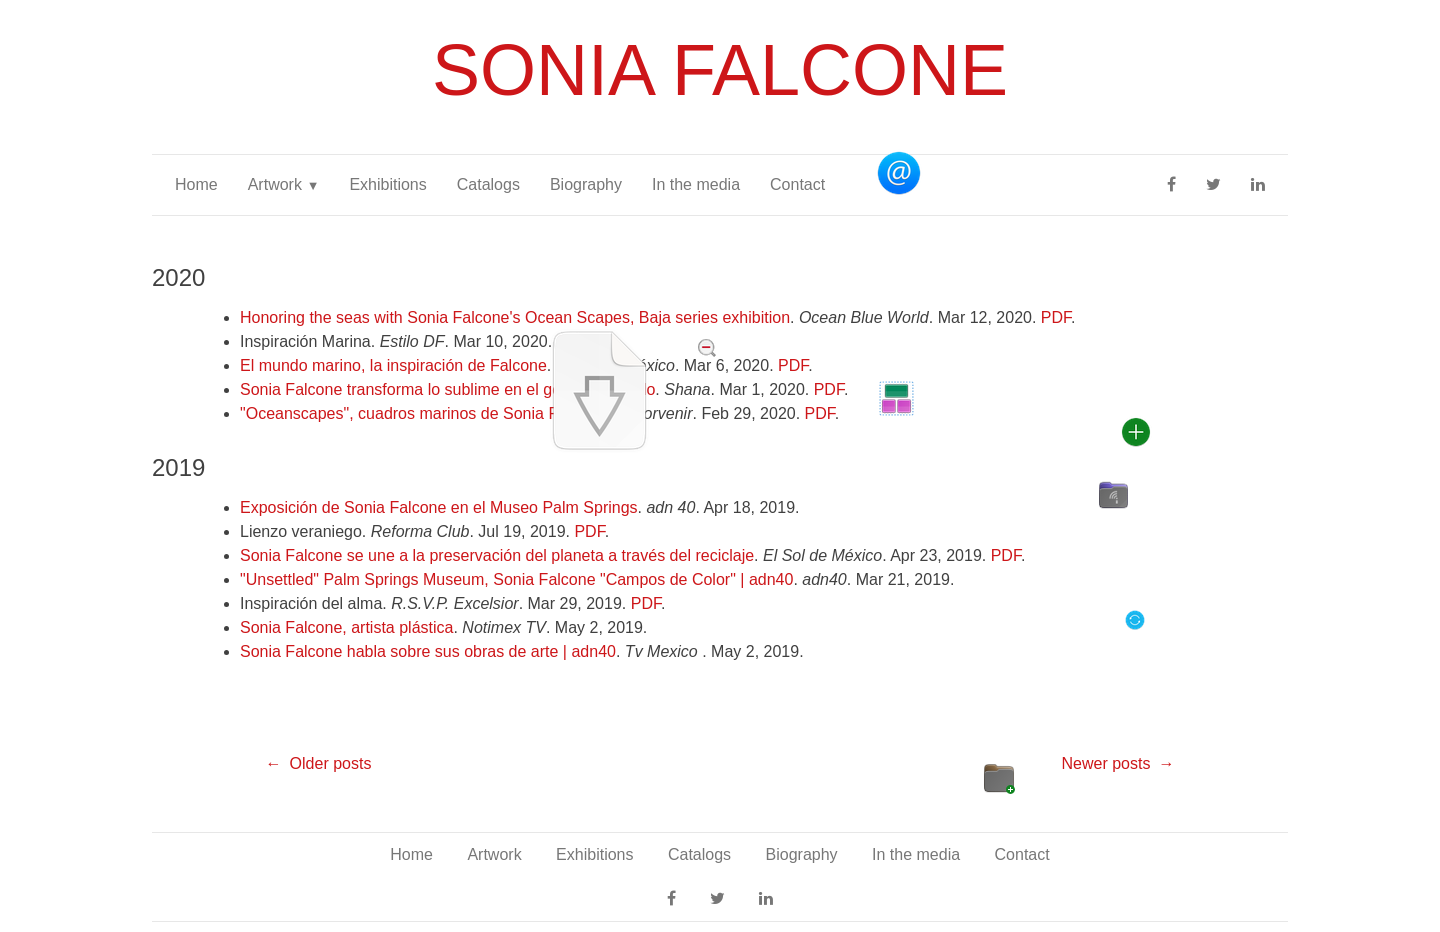  Describe the element at coordinates (707, 348) in the screenshot. I see `zoom out of the current view` at that location.